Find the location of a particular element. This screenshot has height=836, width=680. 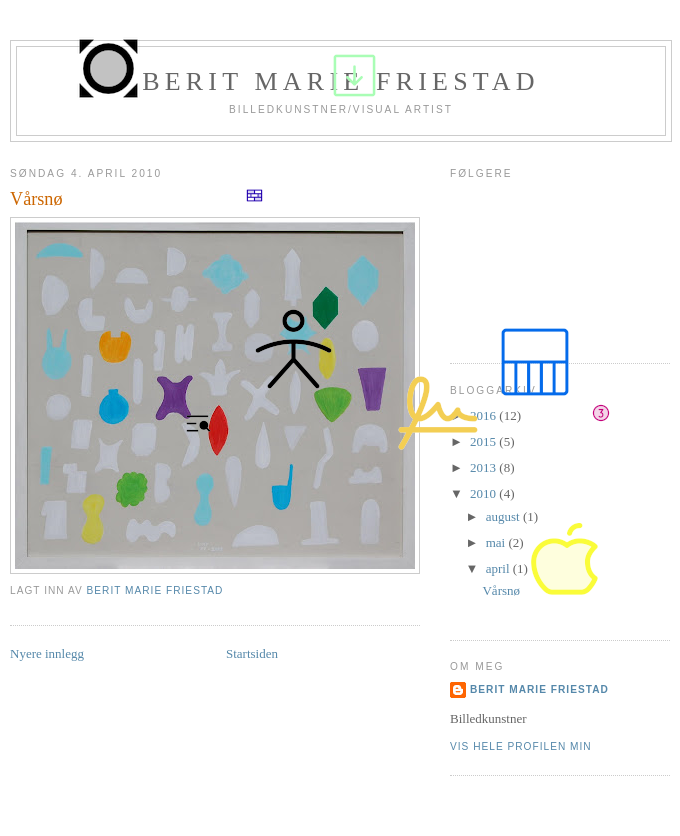

indicates step three in a multi-step process is located at coordinates (601, 413).